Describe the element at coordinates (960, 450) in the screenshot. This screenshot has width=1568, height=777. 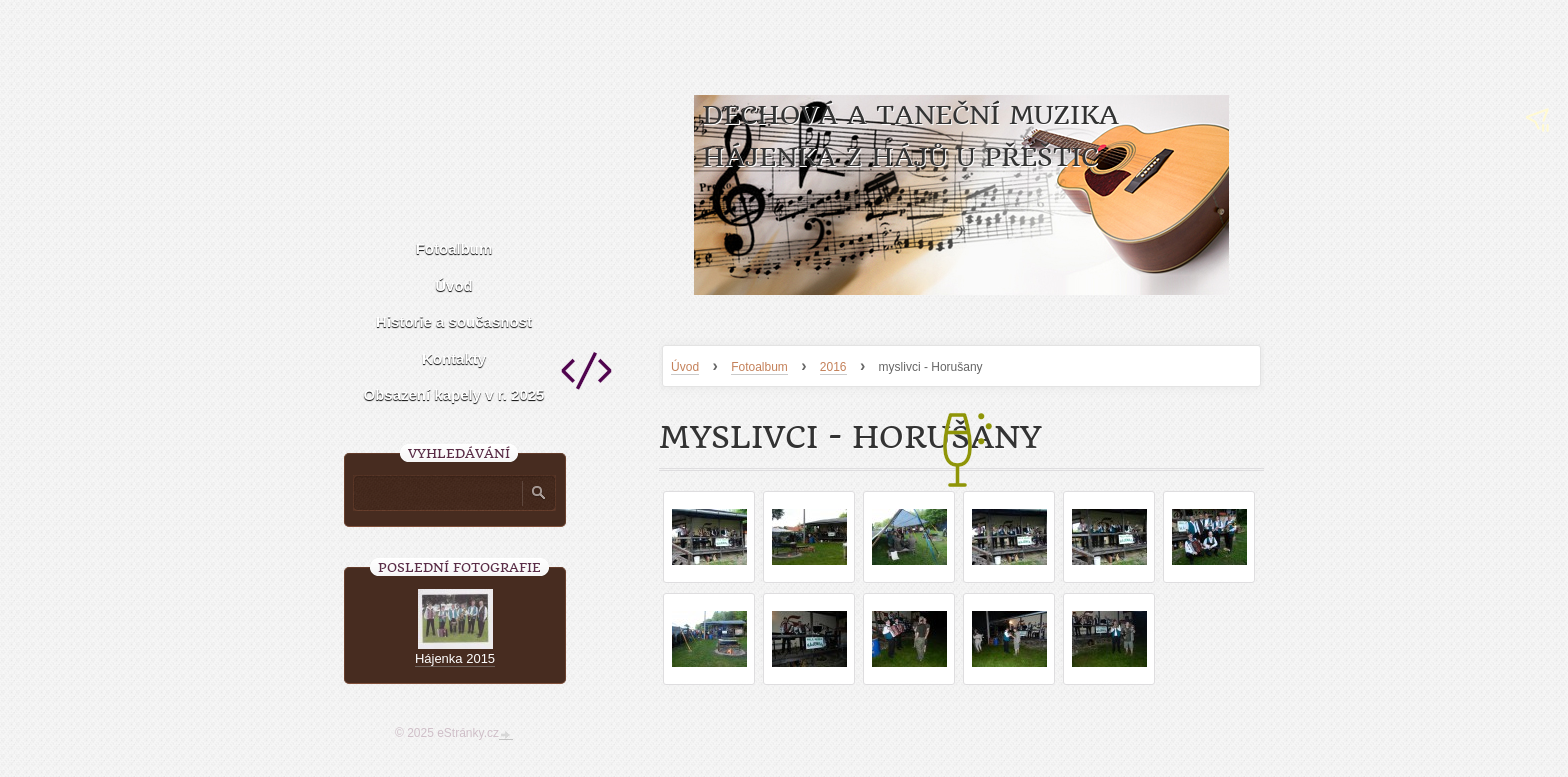
I see `celebrate an achievement or milestone` at that location.